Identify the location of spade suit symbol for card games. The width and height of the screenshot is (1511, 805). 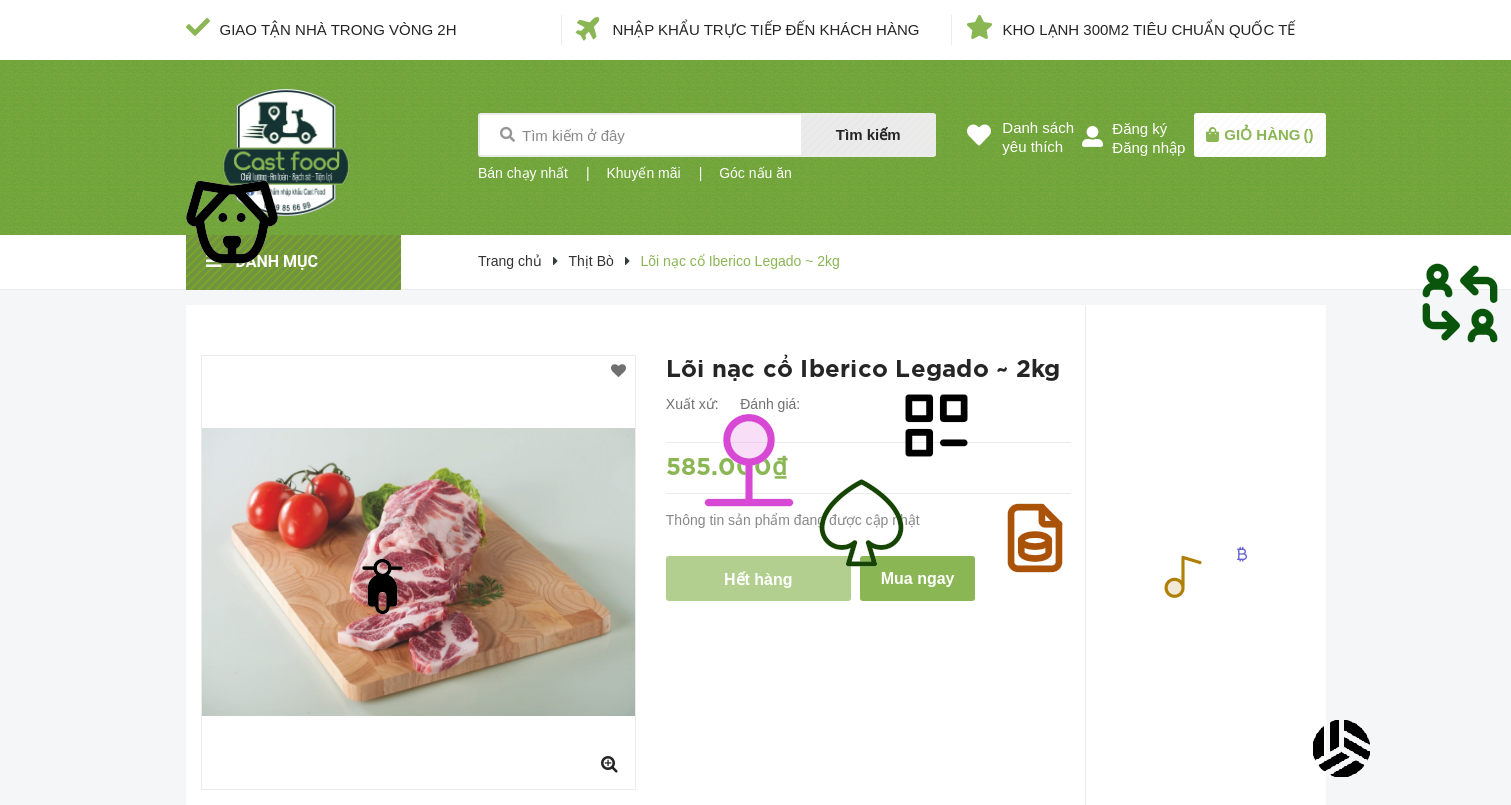
(861, 524).